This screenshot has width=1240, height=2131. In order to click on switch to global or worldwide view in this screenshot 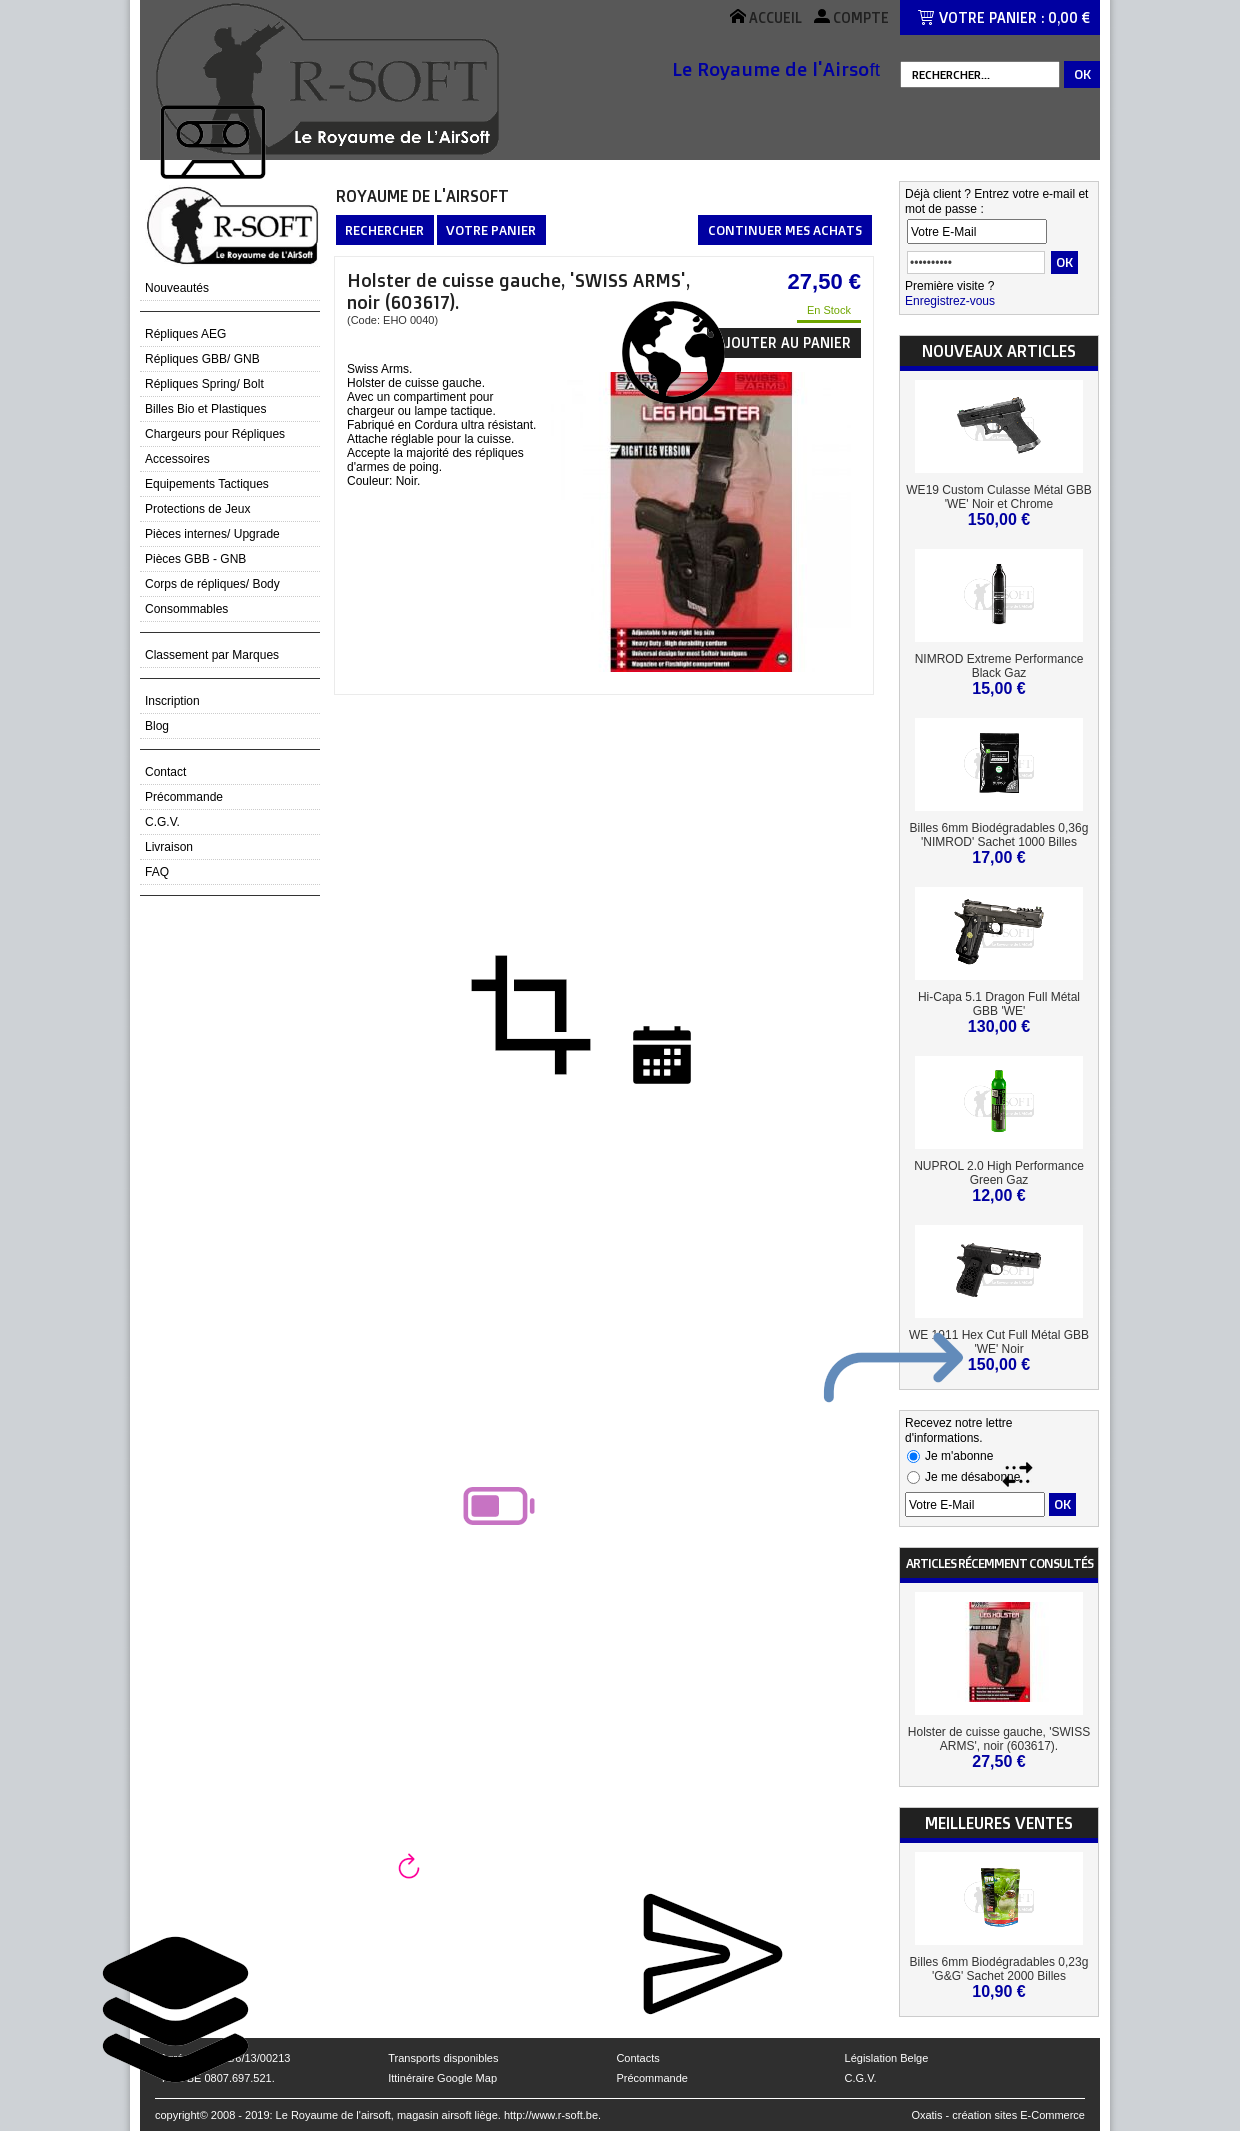, I will do `click(673, 352)`.